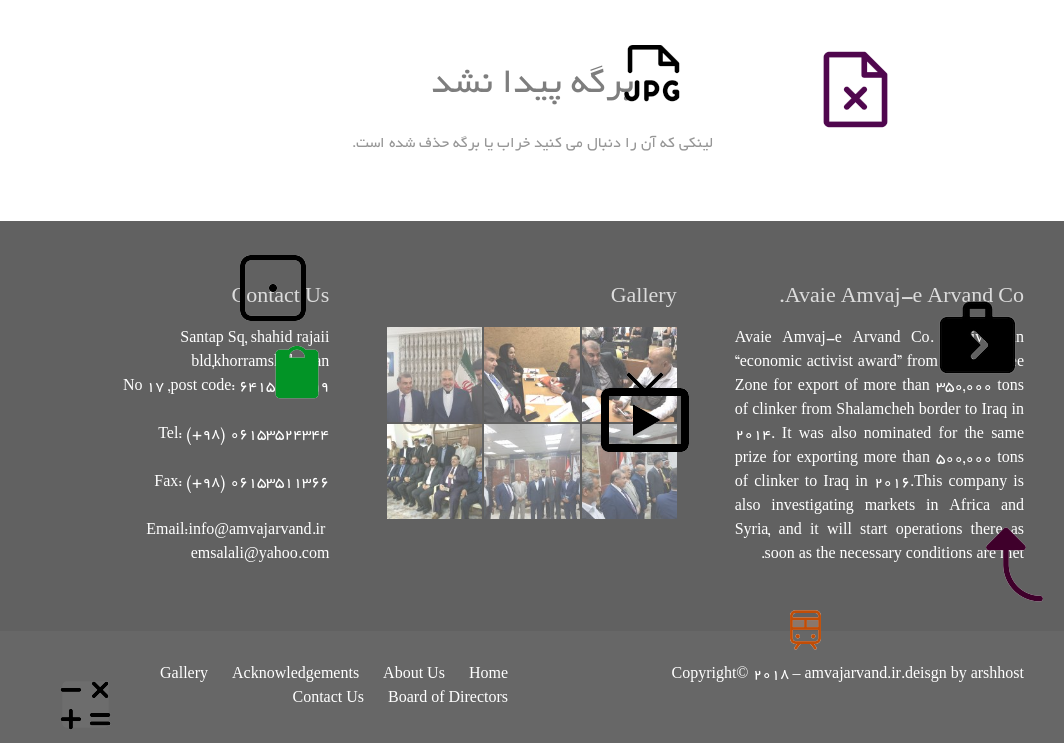 This screenshot has height=743, width=1064. Describe the element at coordinates (805, 628) in the screenshot. I see `access train schedules or rail services` at that location.